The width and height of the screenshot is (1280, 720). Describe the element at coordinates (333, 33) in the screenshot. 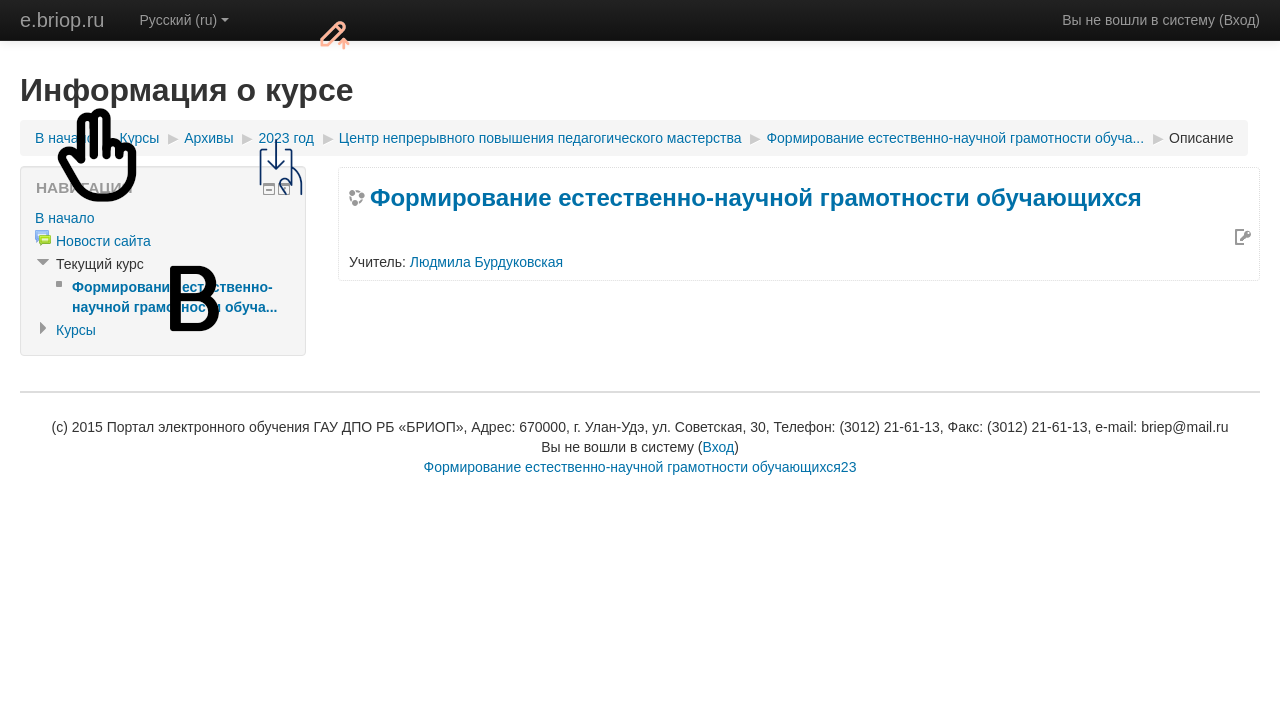

I see `upload or publish your edits` at that location.